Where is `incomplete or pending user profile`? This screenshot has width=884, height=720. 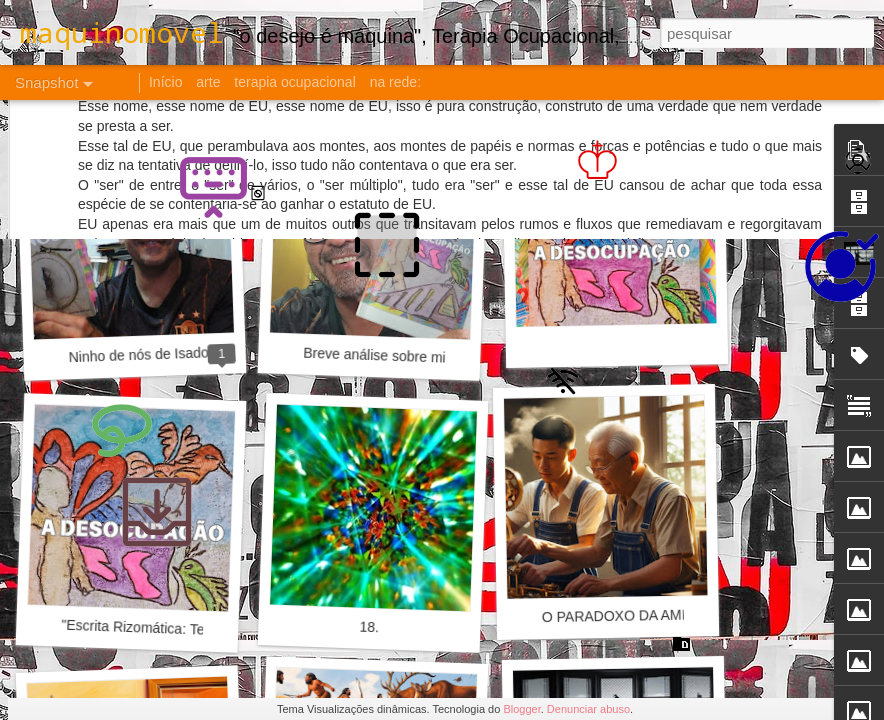
incomplete or pending user profile is located at coordinates (858, 161).